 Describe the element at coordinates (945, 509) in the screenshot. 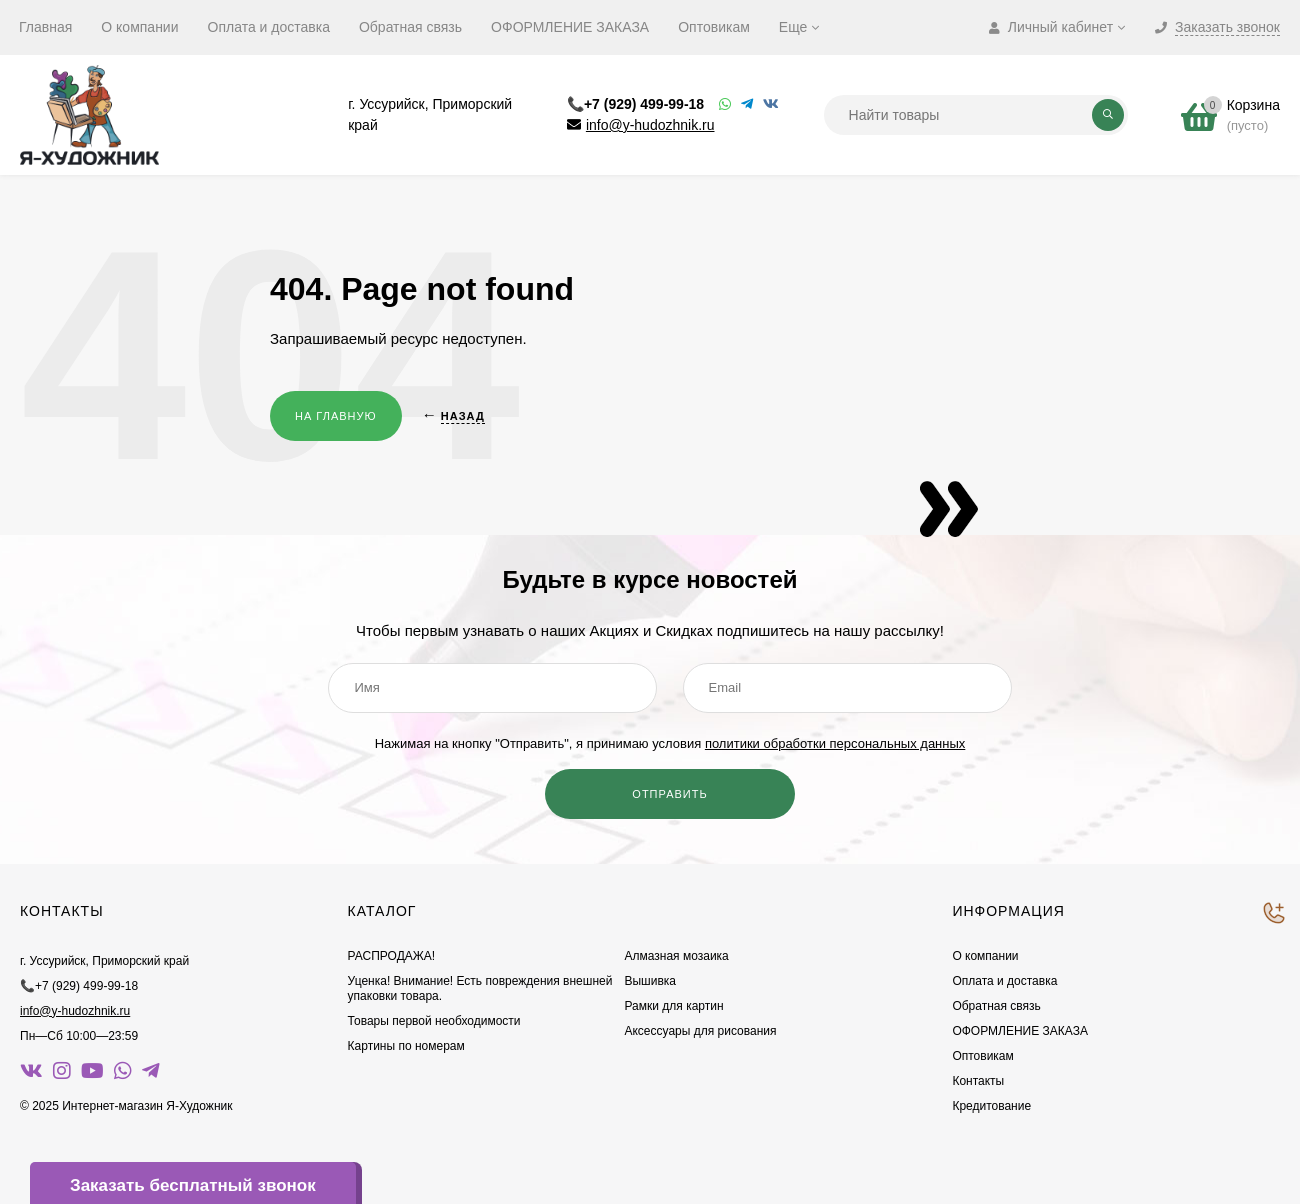

I see `skip forward or advance to next item` at that location.